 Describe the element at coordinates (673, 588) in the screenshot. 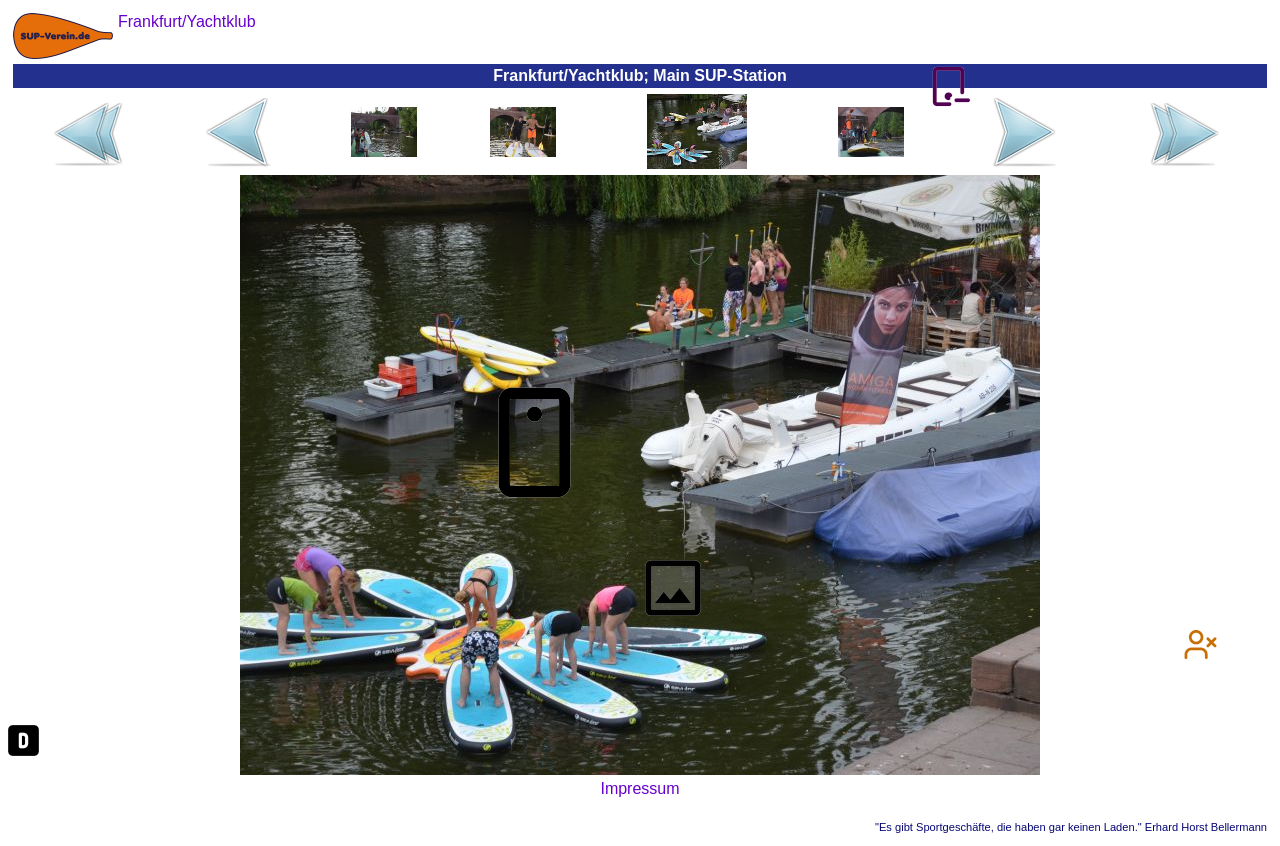

I see `view image or photo` at that location.